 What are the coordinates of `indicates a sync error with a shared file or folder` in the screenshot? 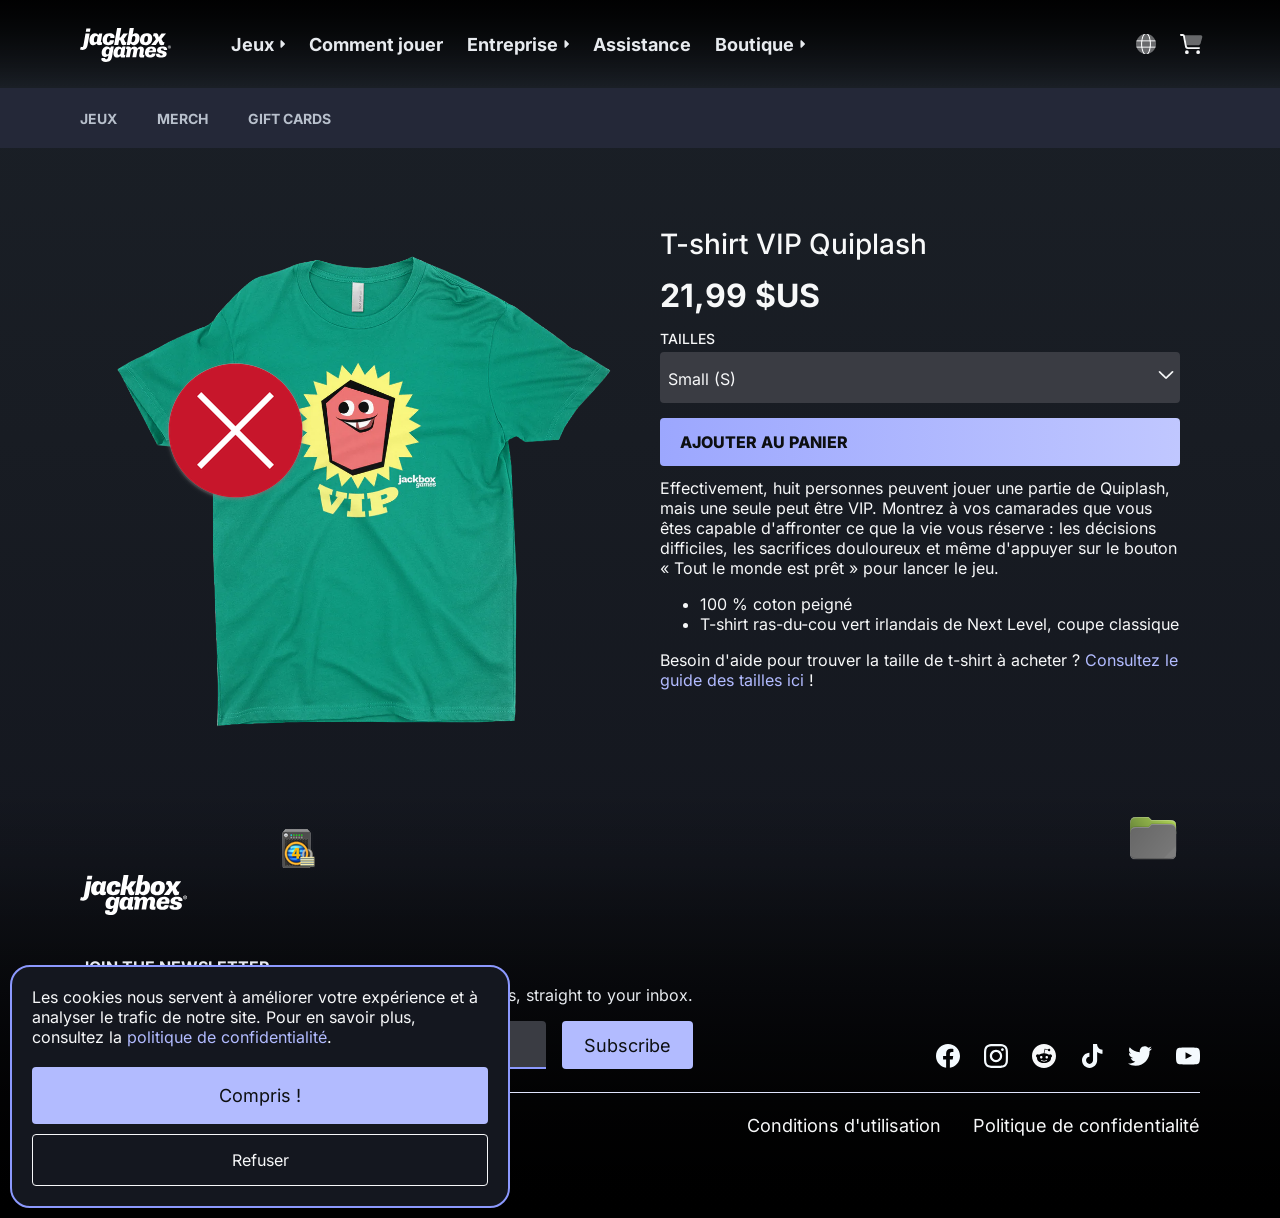 It's located at (235, 430).